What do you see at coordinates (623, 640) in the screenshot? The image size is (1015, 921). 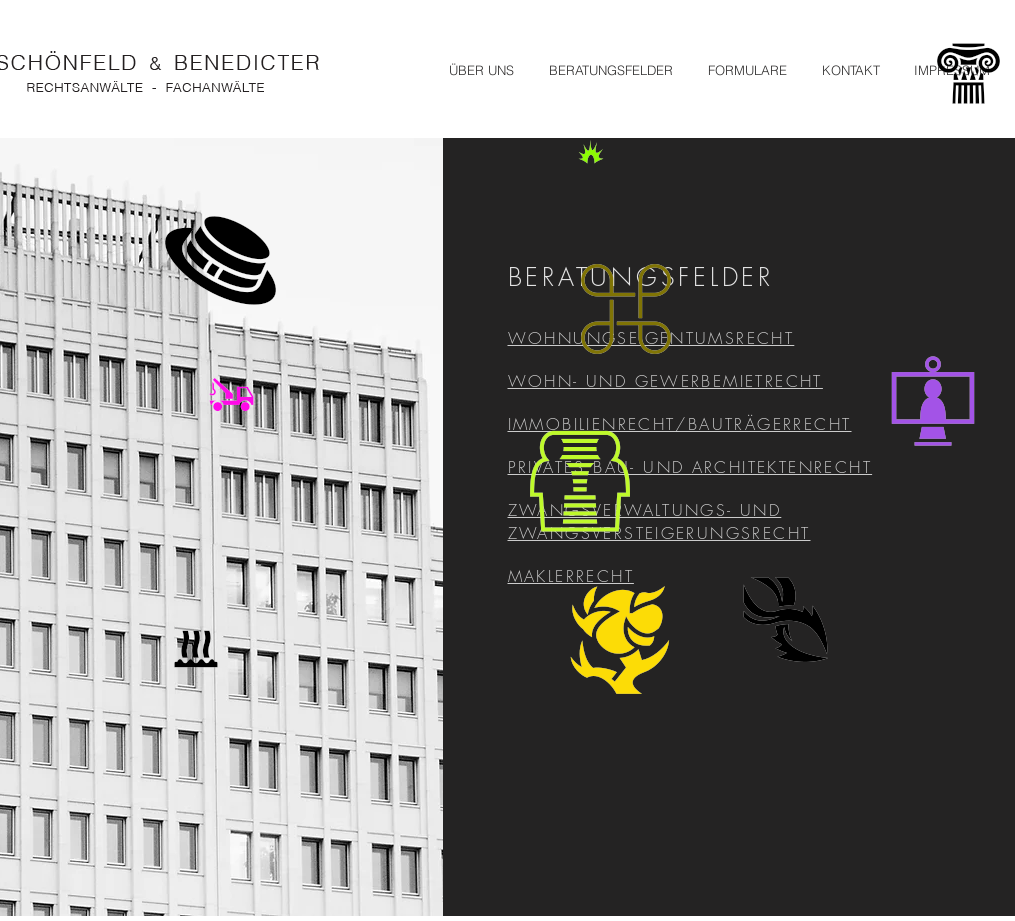 I see `indicates a cursed or corrupted plant item` at bounding box center [623, 640].